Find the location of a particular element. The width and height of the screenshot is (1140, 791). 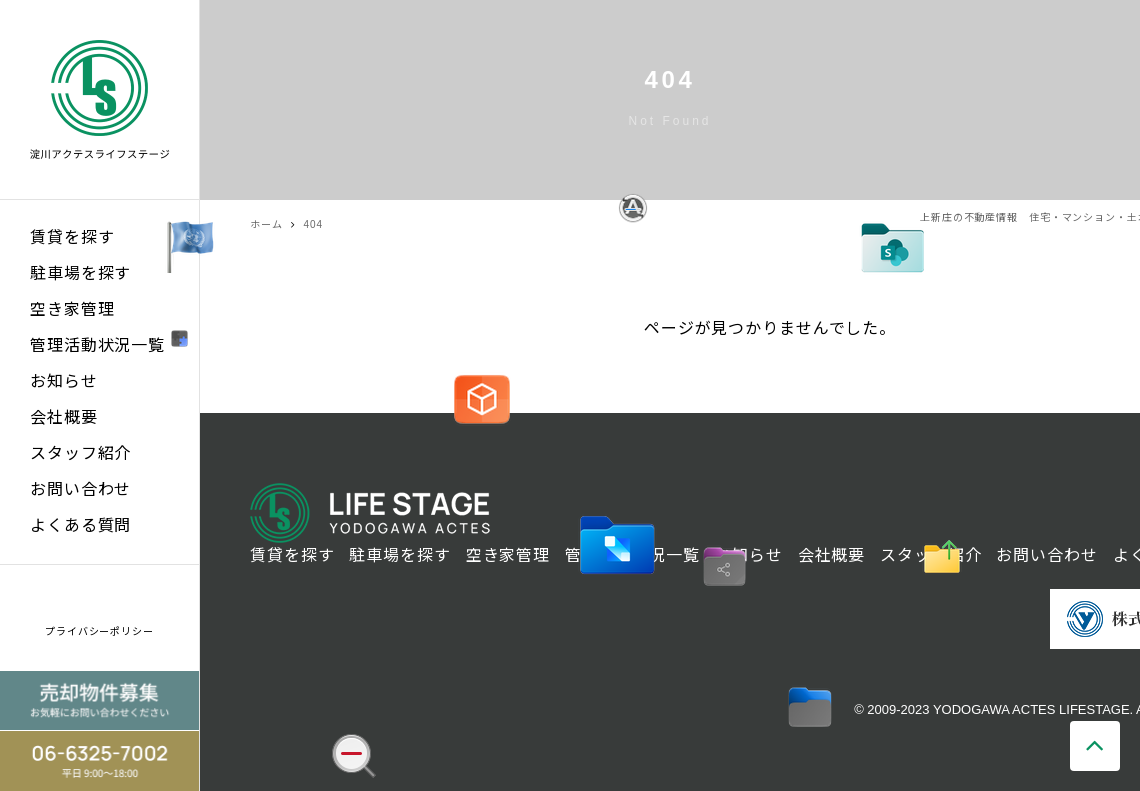

zoom out on file or document view is located at coordinates (354, 756).